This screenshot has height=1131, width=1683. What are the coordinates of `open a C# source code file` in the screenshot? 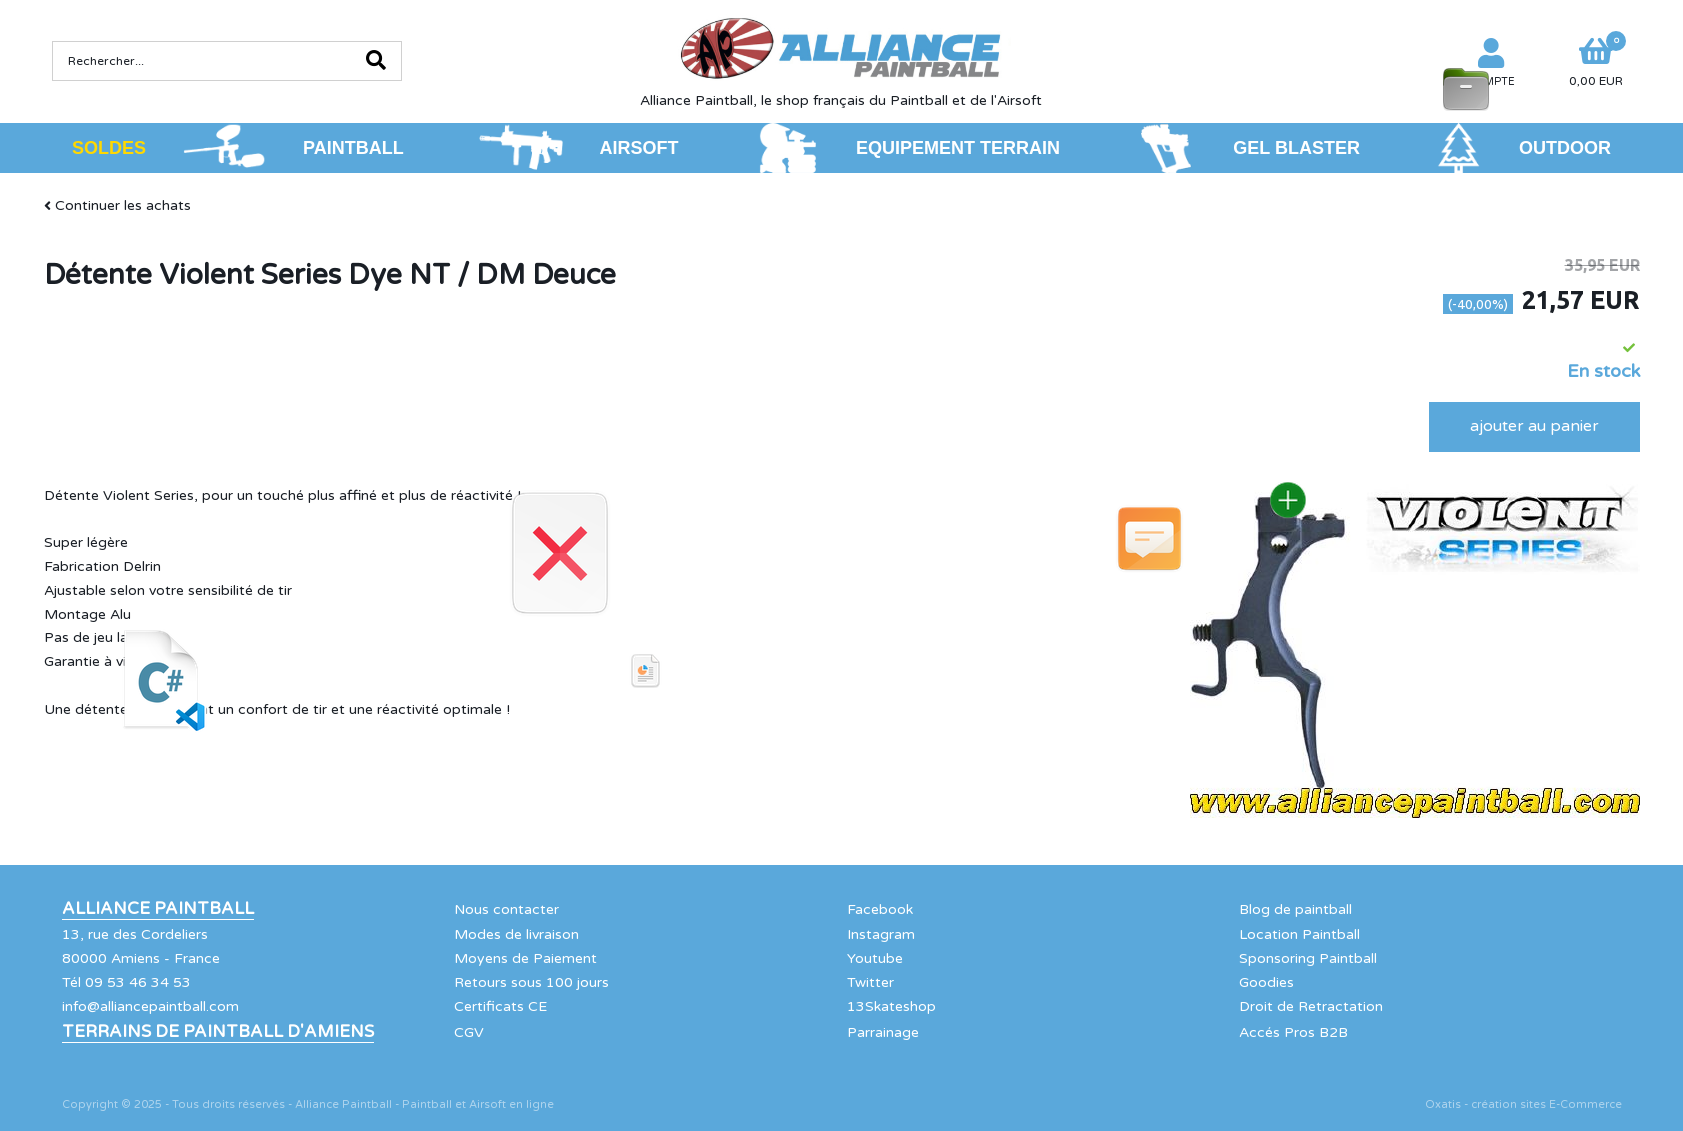 It's located at (161, 681).